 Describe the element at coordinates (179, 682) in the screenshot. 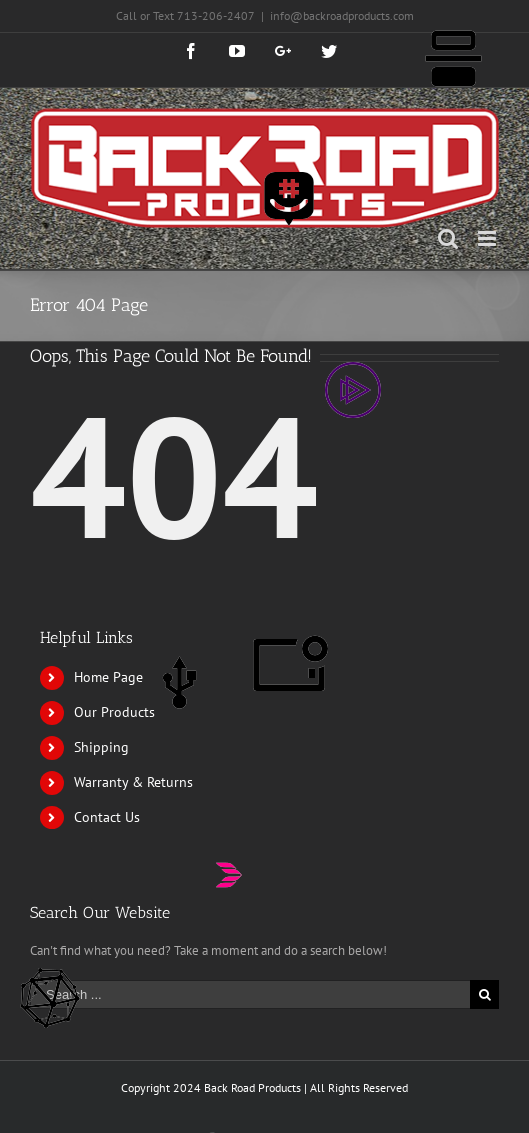

I see `indicates USB connection available` at that location.